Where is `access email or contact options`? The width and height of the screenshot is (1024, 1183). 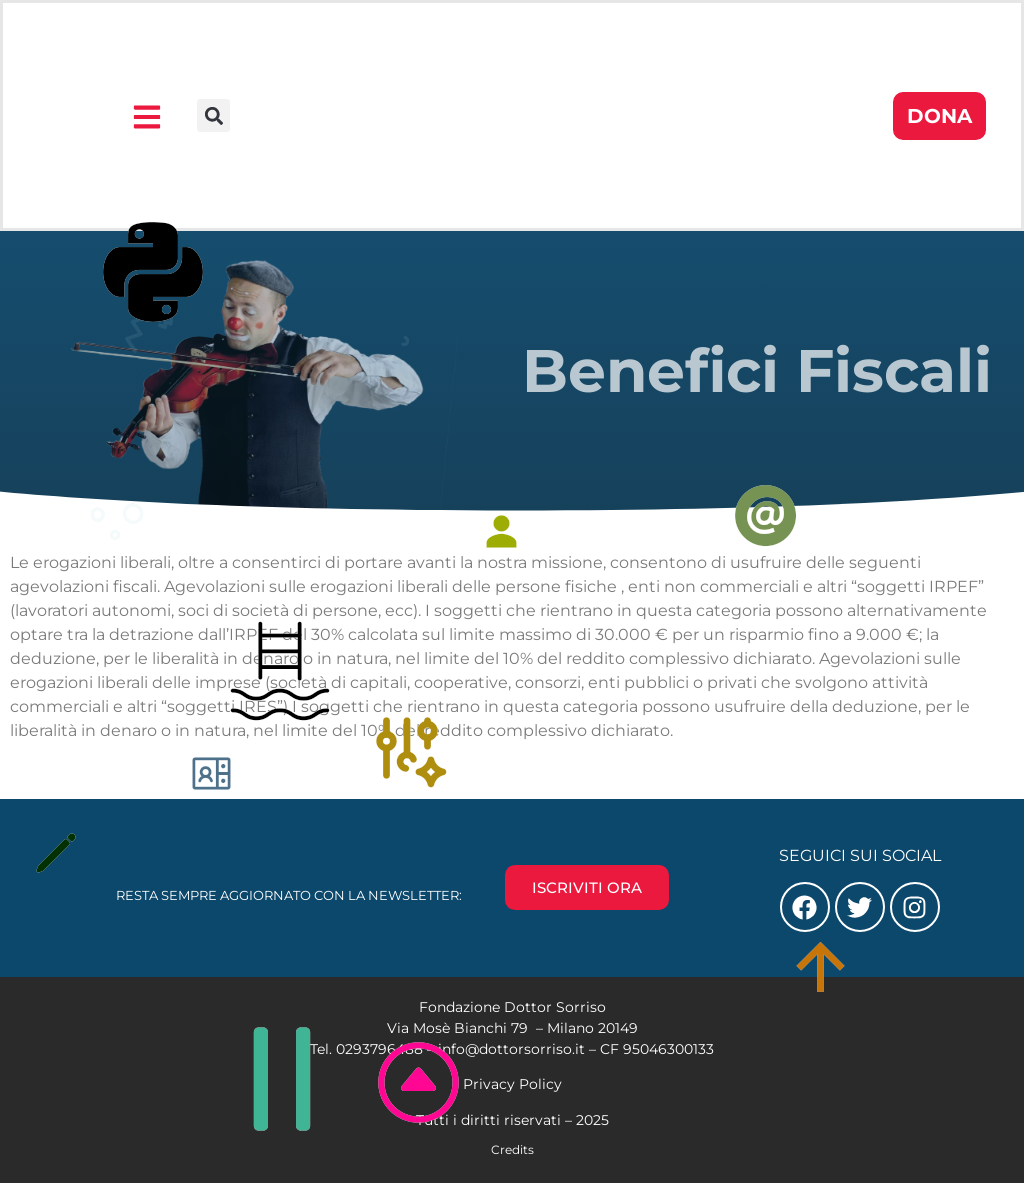
access email or contact options is located at coordinates (765, 515).